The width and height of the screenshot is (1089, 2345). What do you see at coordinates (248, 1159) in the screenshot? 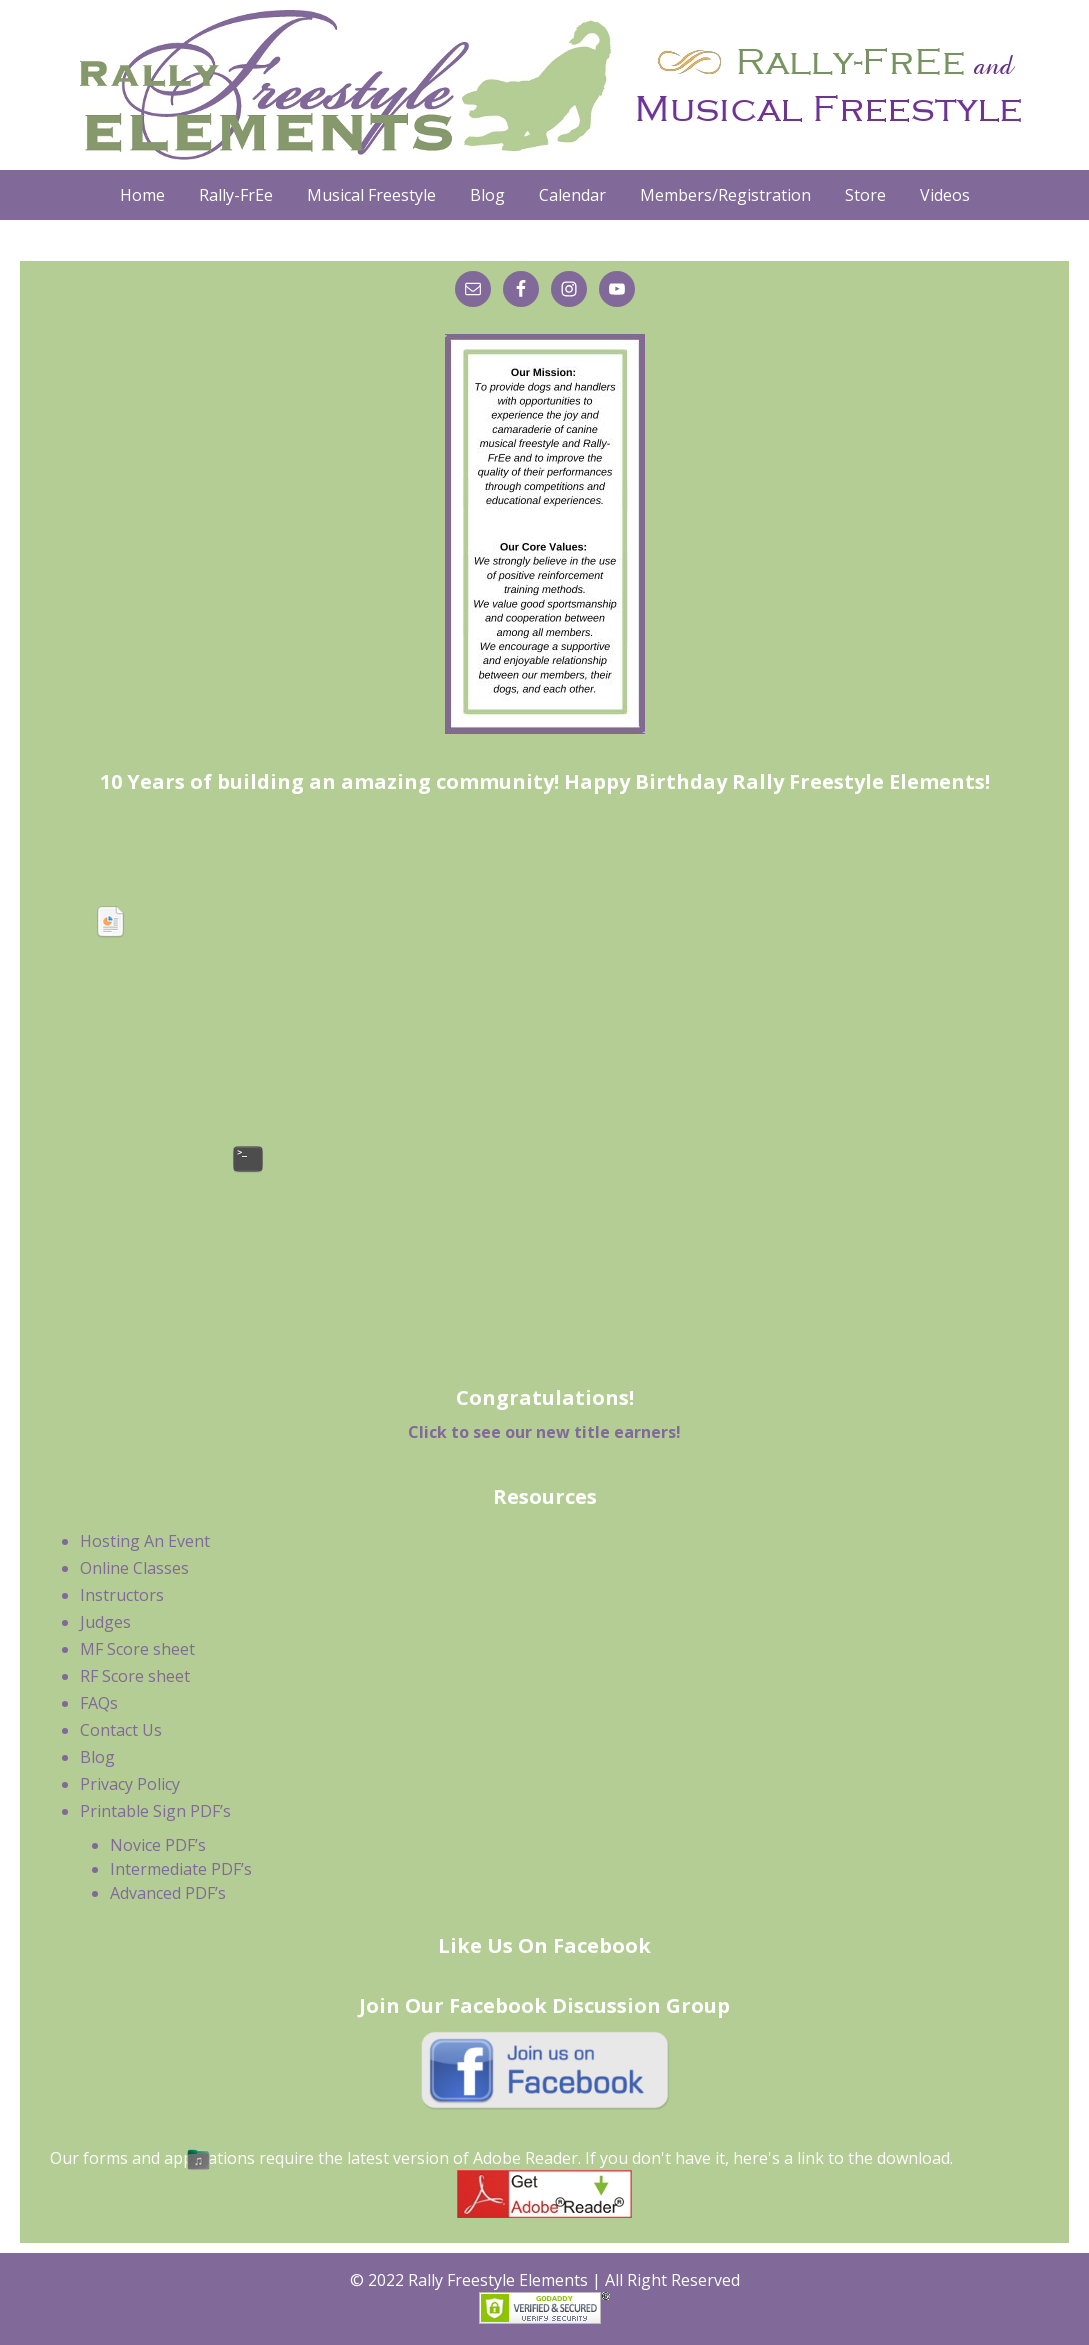
I see `open the bash terminal application` at bounding box center [248, 1159].